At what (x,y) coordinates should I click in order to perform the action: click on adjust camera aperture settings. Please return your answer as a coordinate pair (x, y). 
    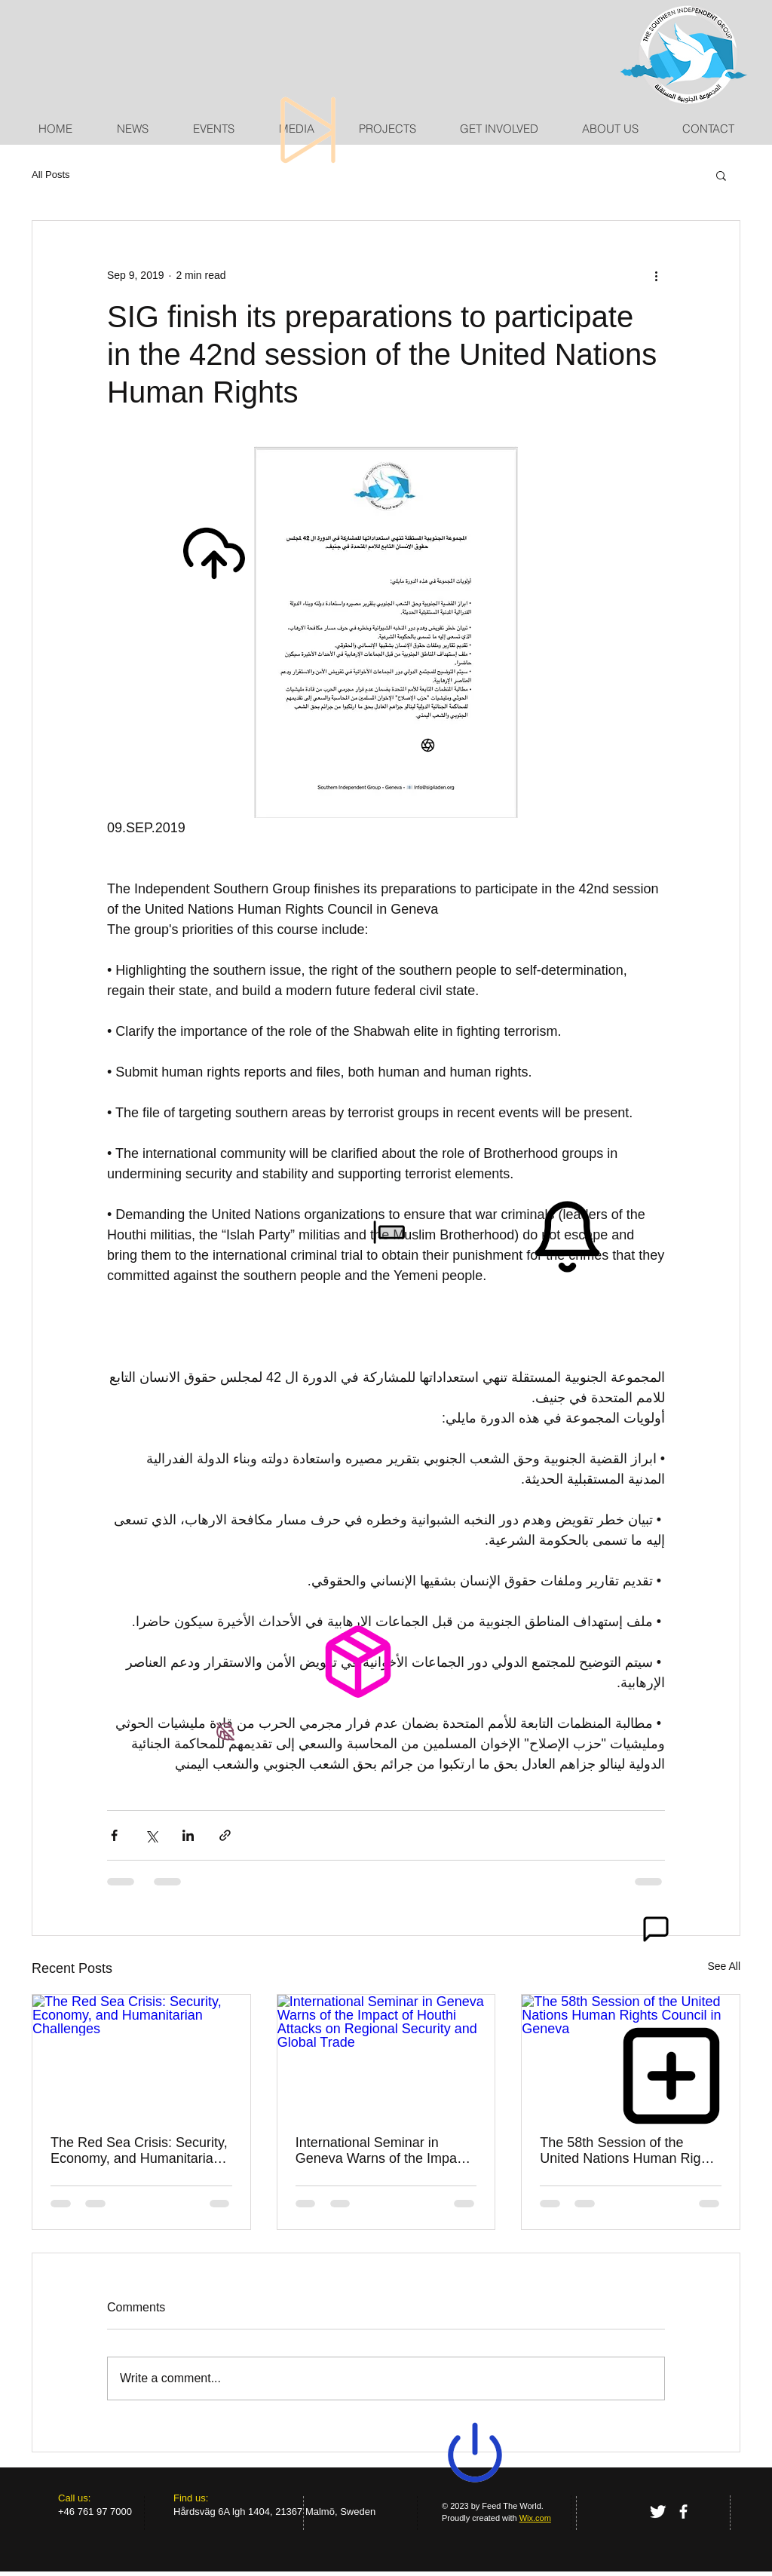
    Looking at the image, I should click on (427, 745).